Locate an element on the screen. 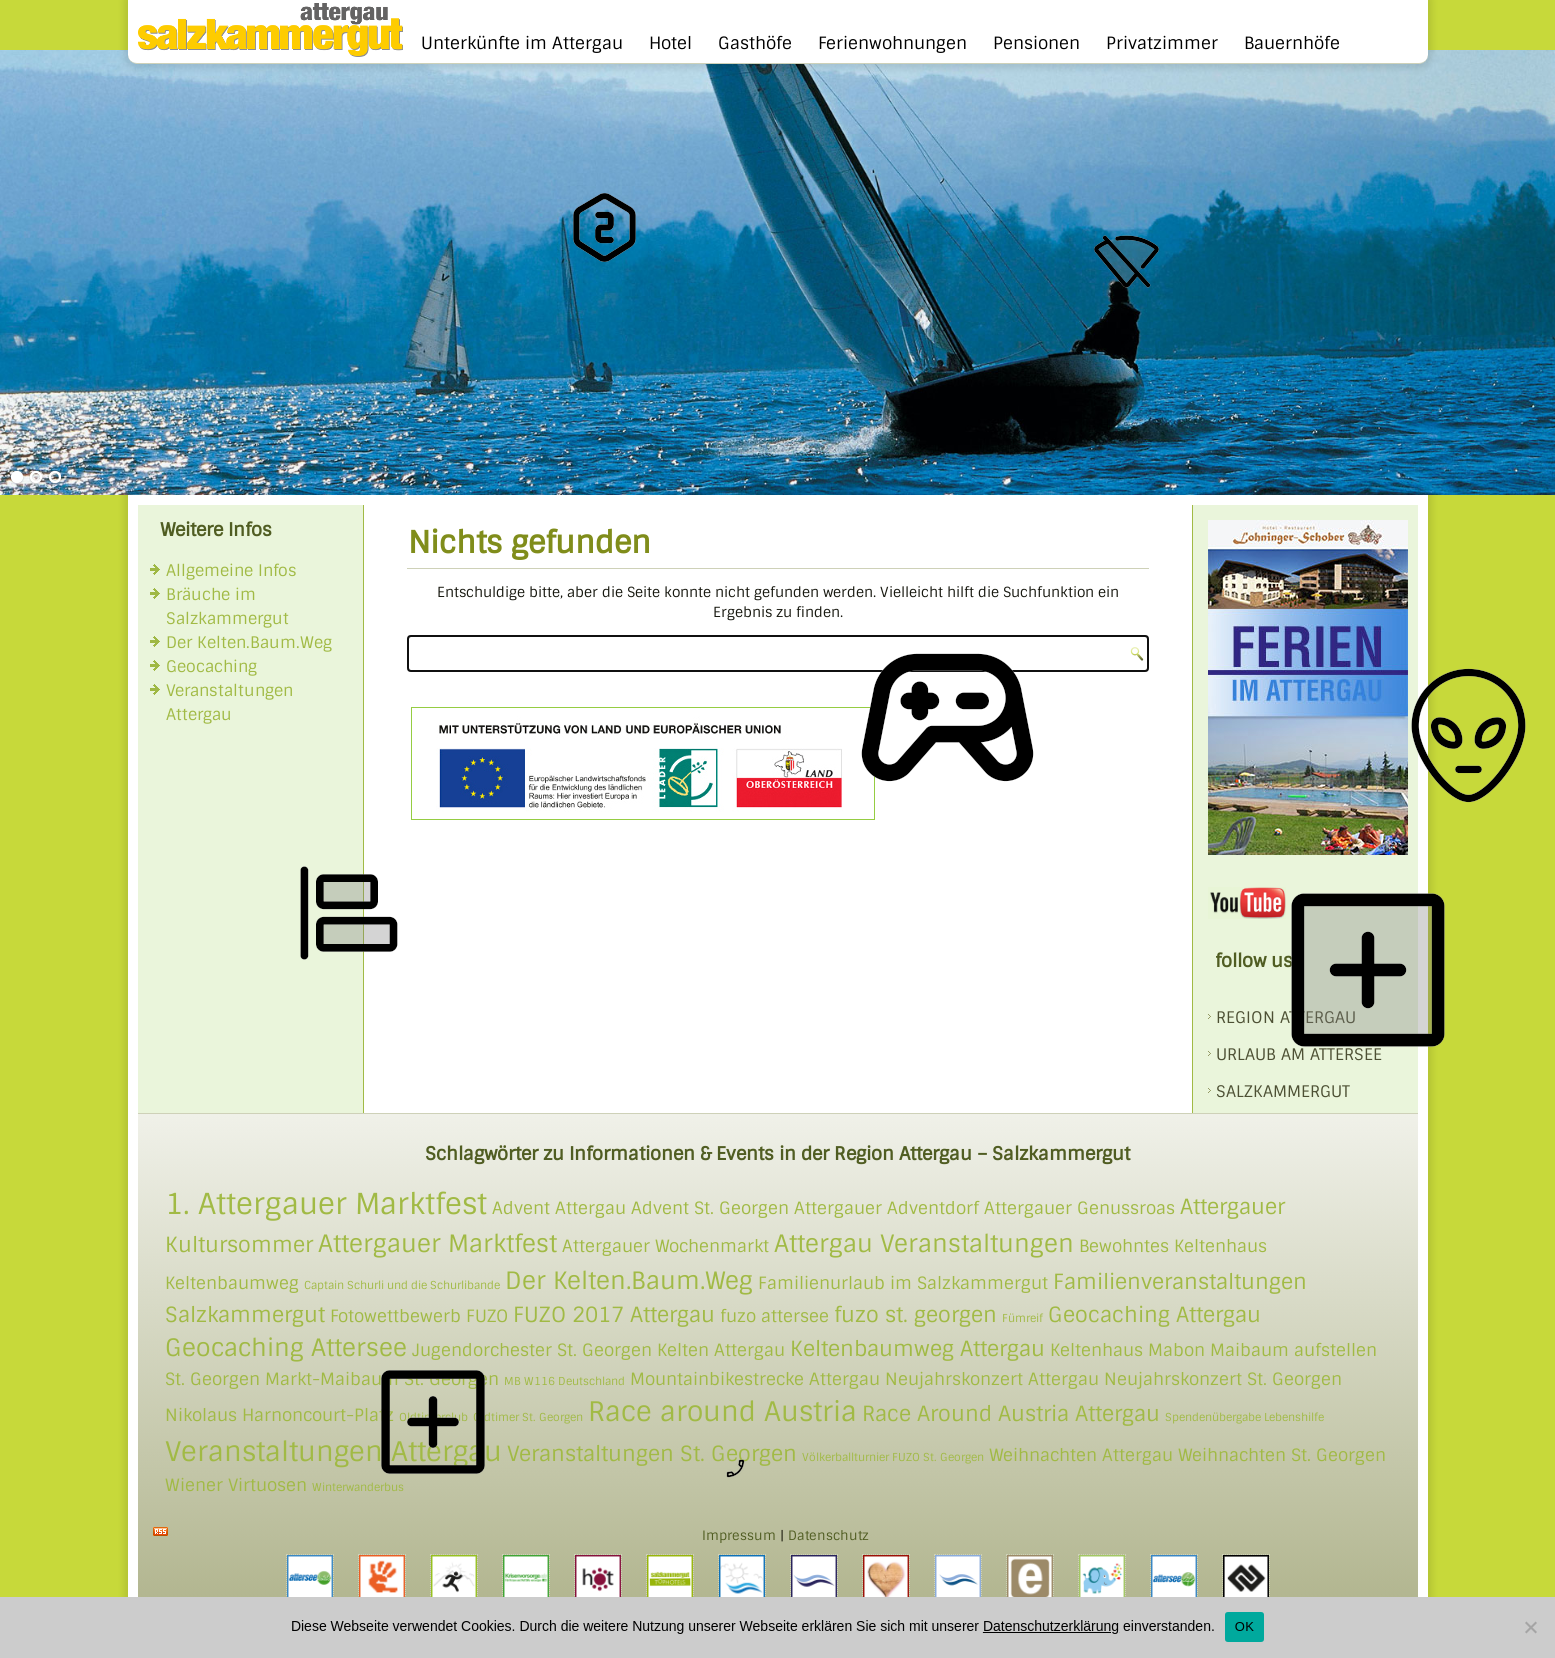 Image resolution: width=1555 pixels, height=1658 pixels. make a phone call is located at coordinates (735, 1468).